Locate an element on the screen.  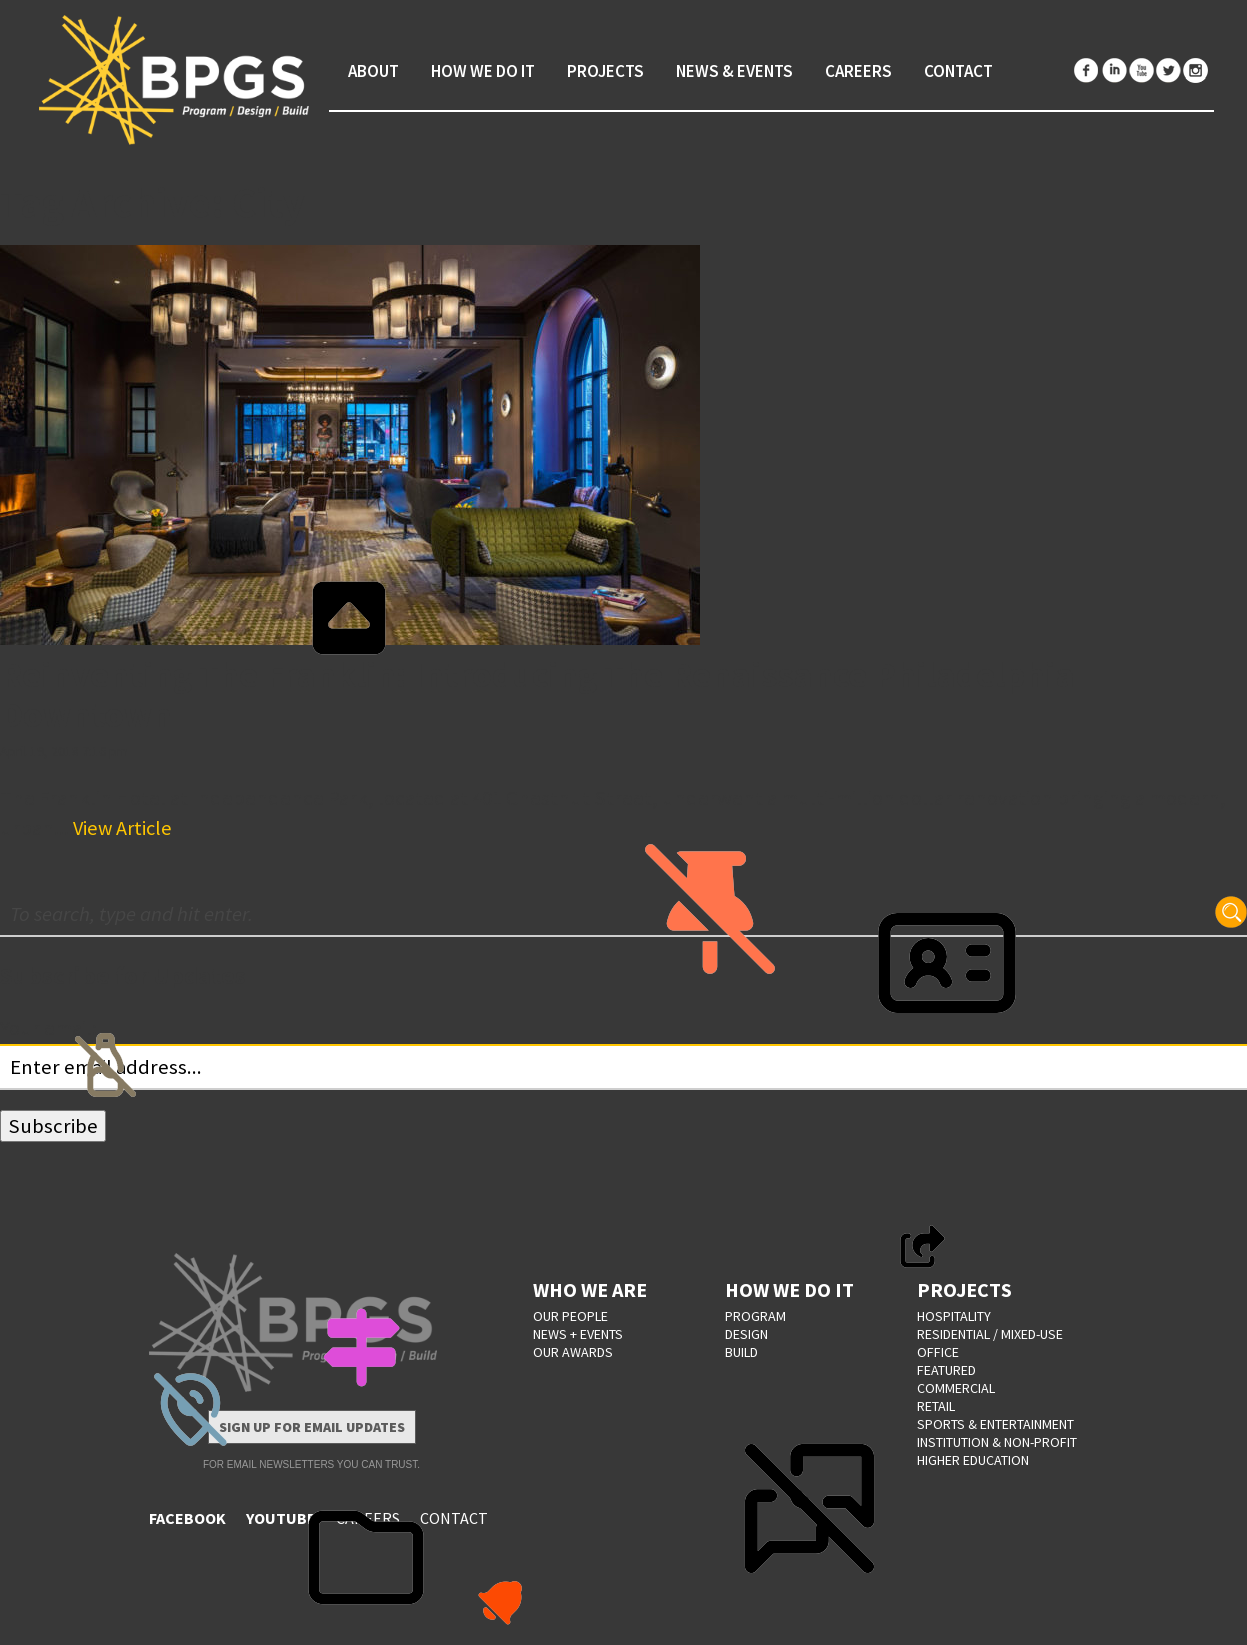
notifications are active is located at coordinates (500, 1602).